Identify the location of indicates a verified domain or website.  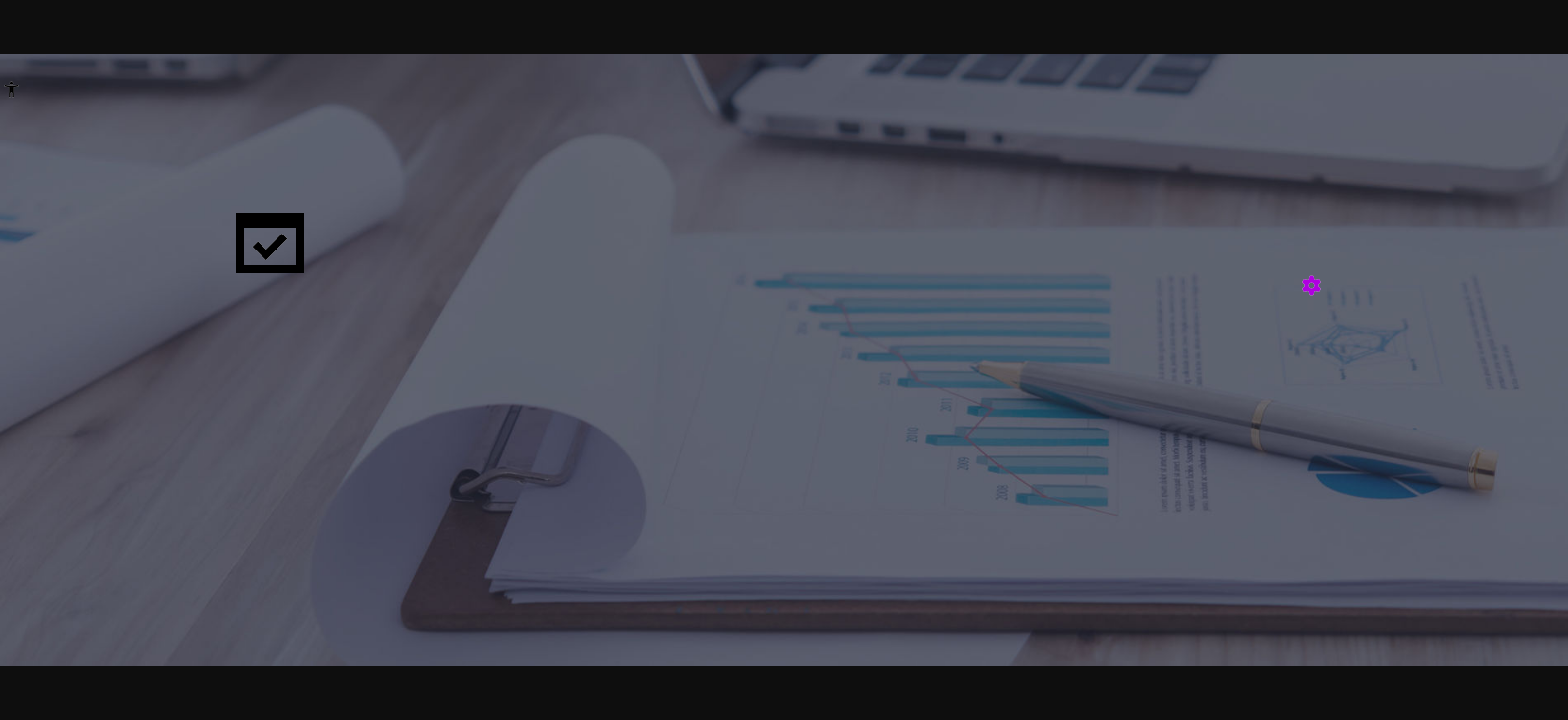
(270, 243).